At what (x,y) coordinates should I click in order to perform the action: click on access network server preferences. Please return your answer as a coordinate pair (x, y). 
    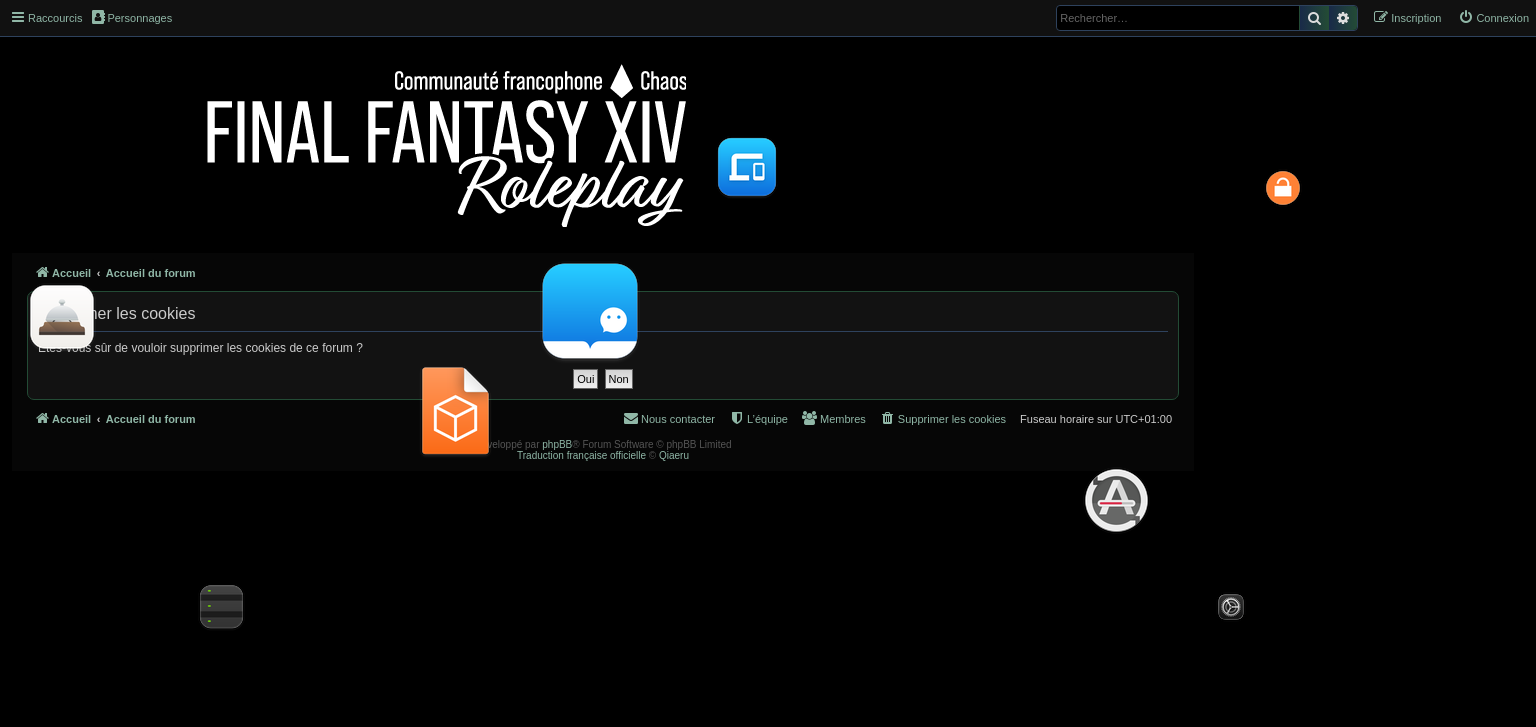
    Looking at the image, I should click on (221, 607).